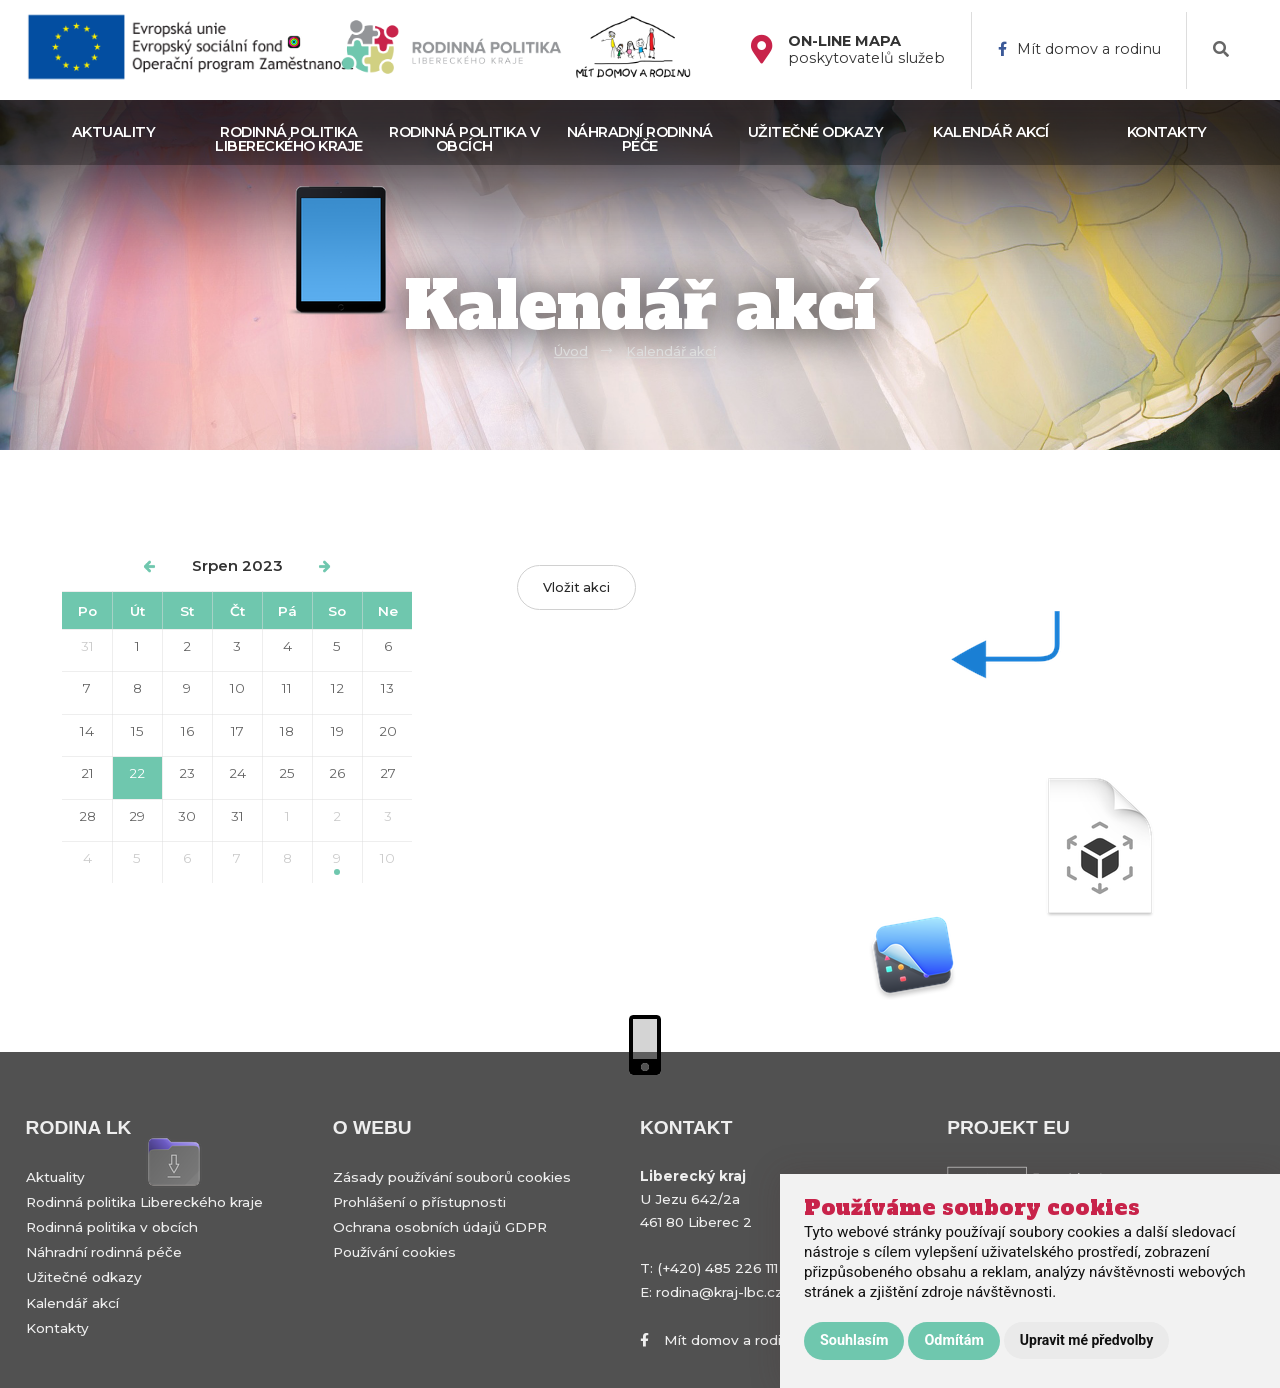 The width and height of the screenshot is (1280, 1388). I want to click on iPod Nano device connected to your Mac, so click(645, 1045).